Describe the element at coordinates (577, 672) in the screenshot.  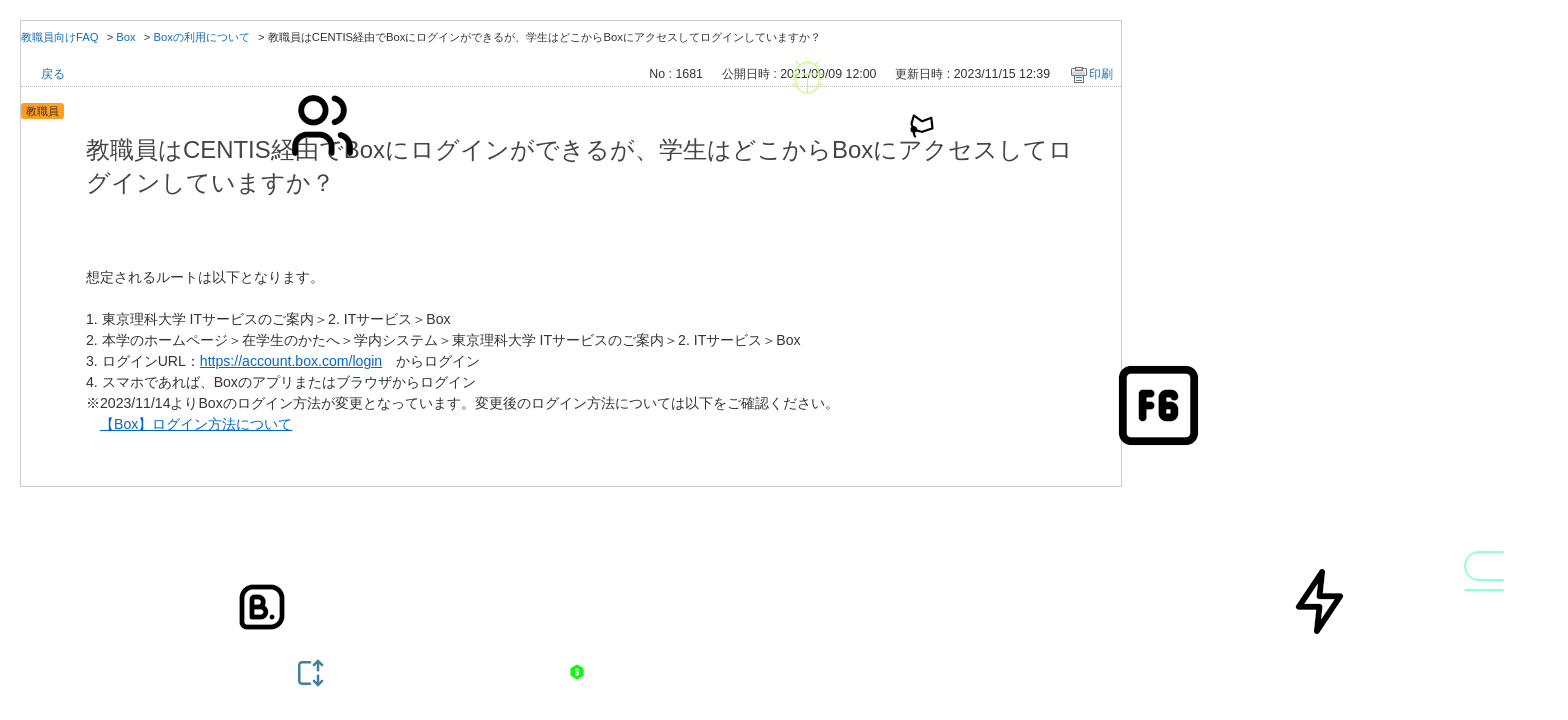
I see `indicates a service or feature starting with "S"` at that location.